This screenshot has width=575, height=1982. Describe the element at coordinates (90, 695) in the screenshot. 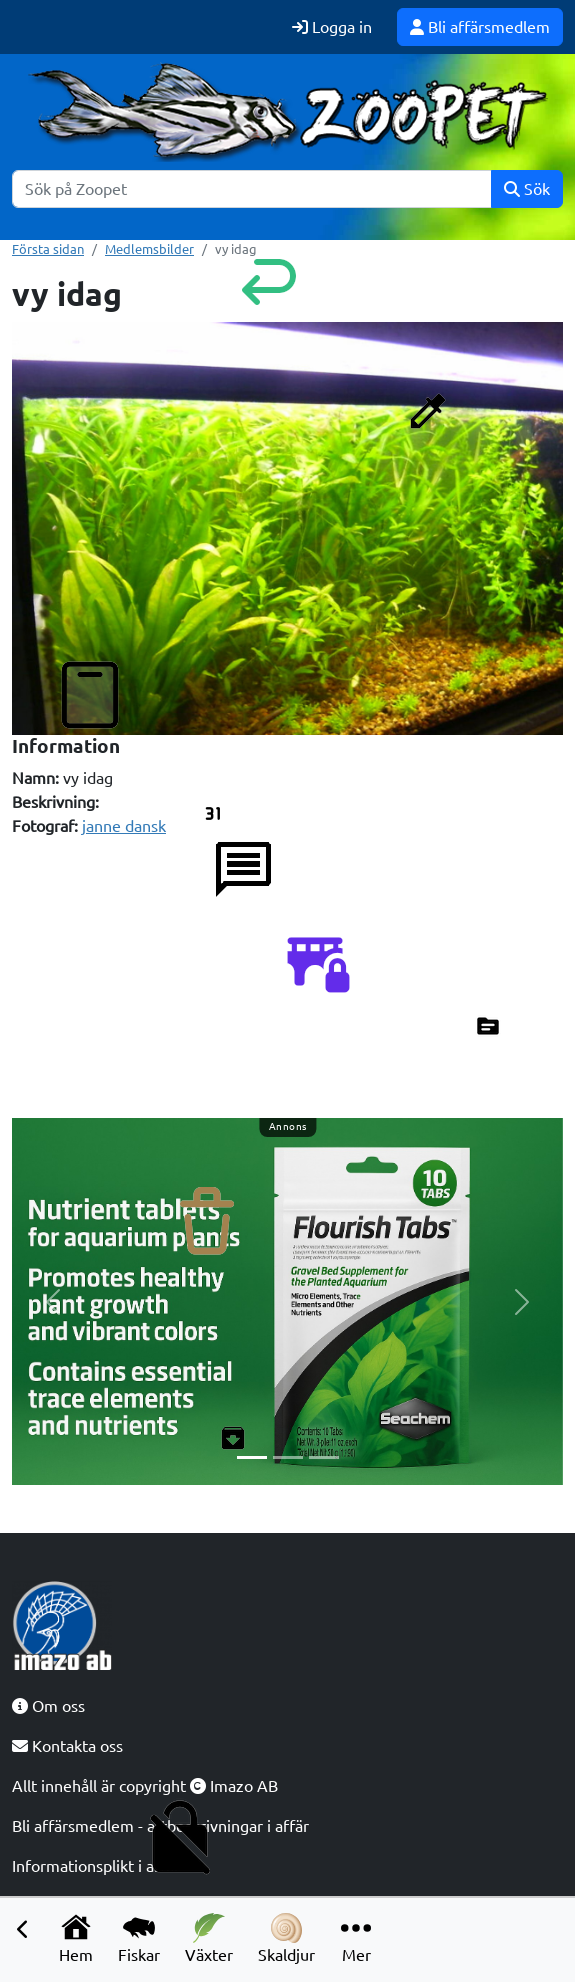

I see `tablet device with speaker` at that location.